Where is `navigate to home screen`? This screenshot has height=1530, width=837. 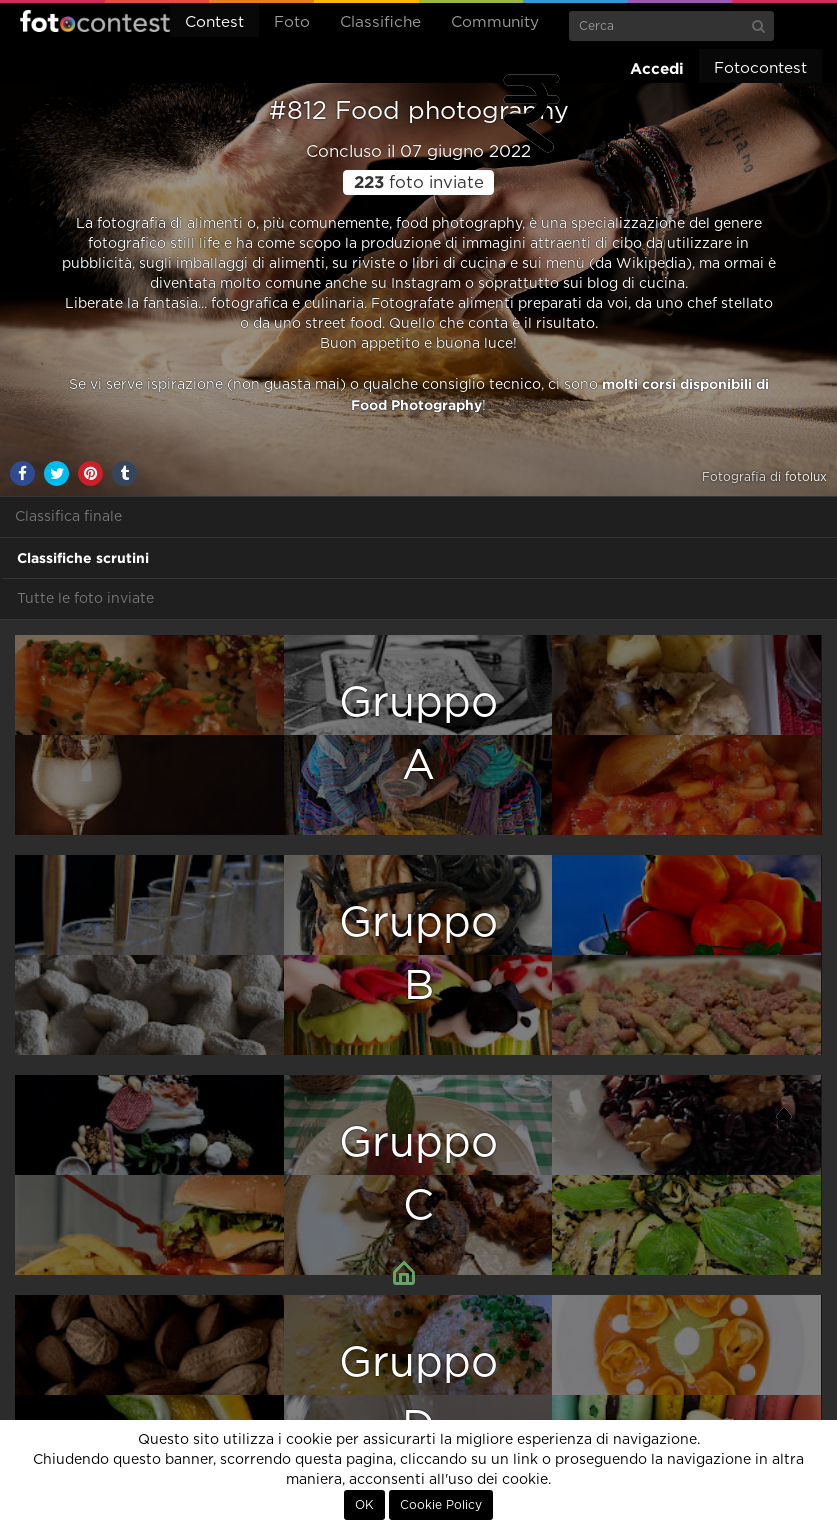
navigate to home screen is located at coordinates (404, 1273).